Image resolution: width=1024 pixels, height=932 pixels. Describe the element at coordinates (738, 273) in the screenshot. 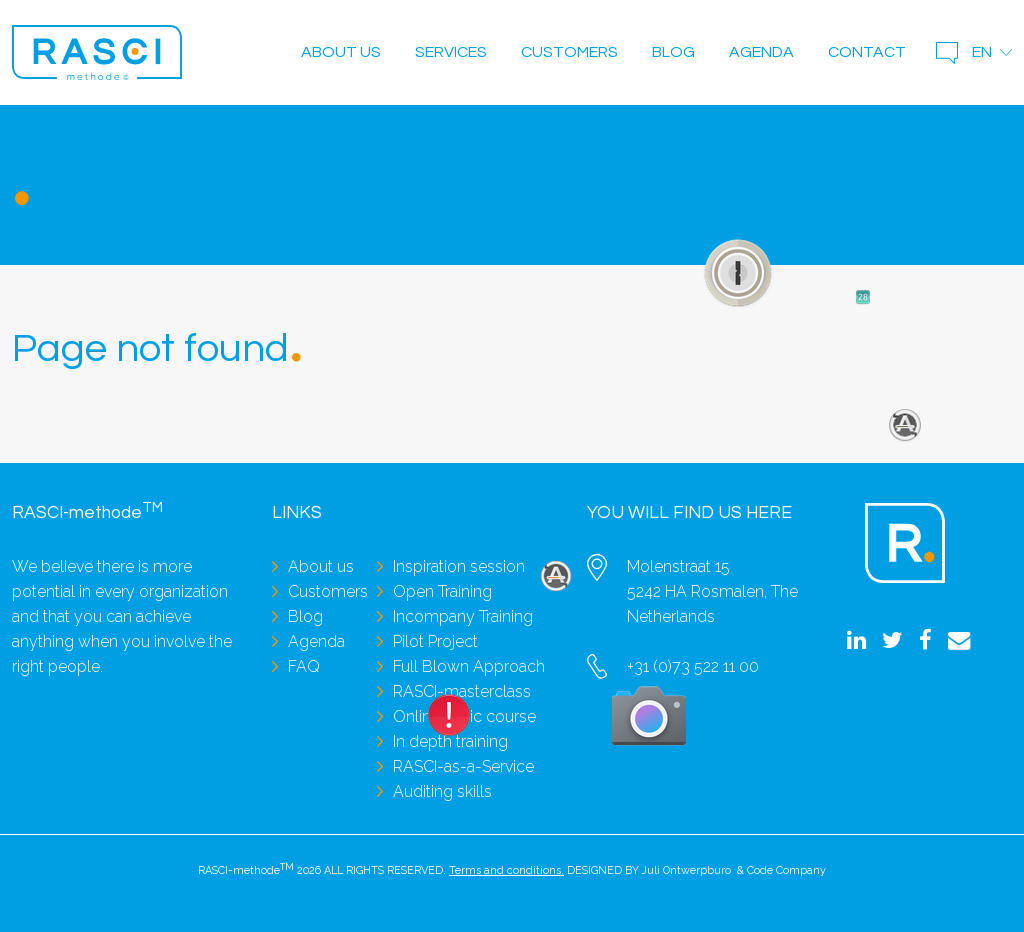

I see `open passwords and keys manager` at that location.